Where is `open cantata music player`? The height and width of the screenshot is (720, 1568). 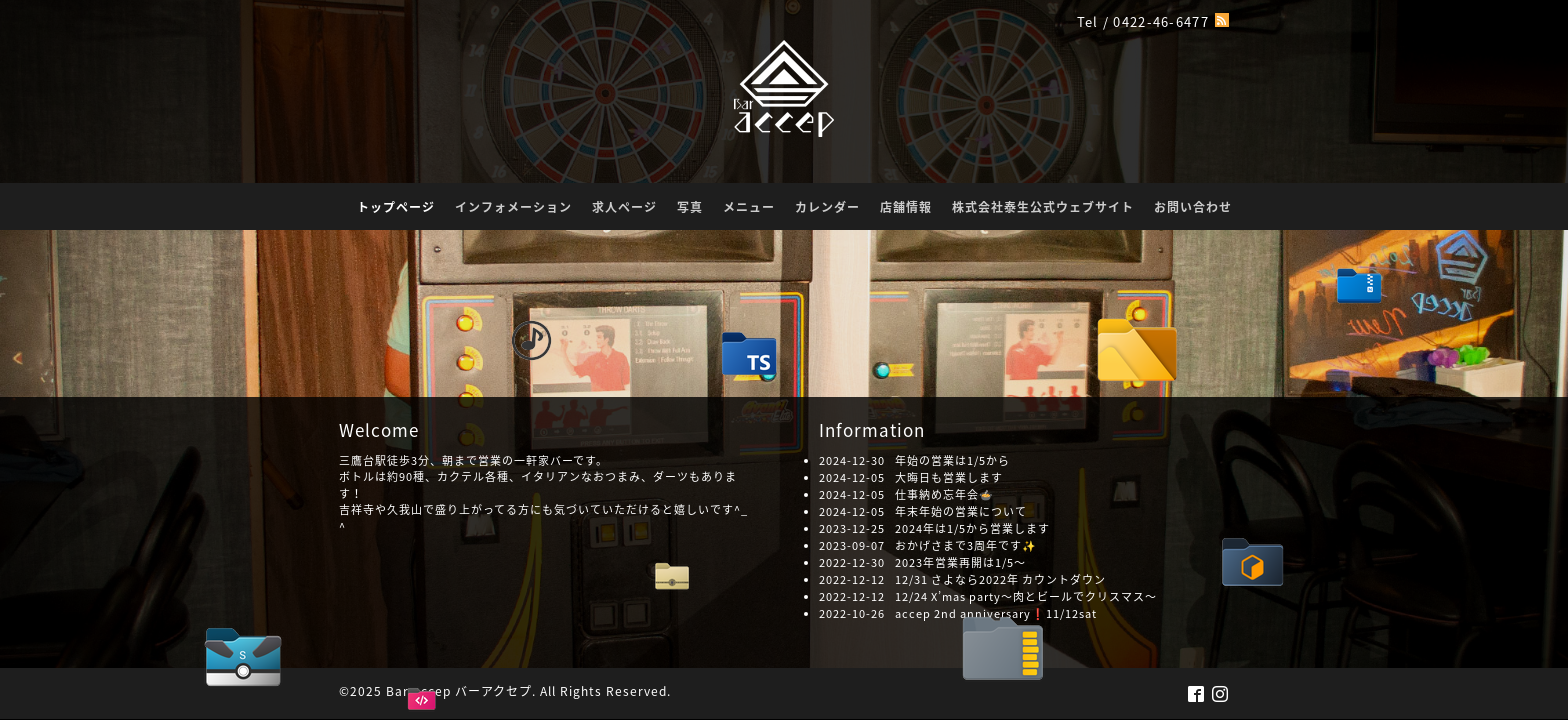 open cantata music player is located at coordinates (531, 340).